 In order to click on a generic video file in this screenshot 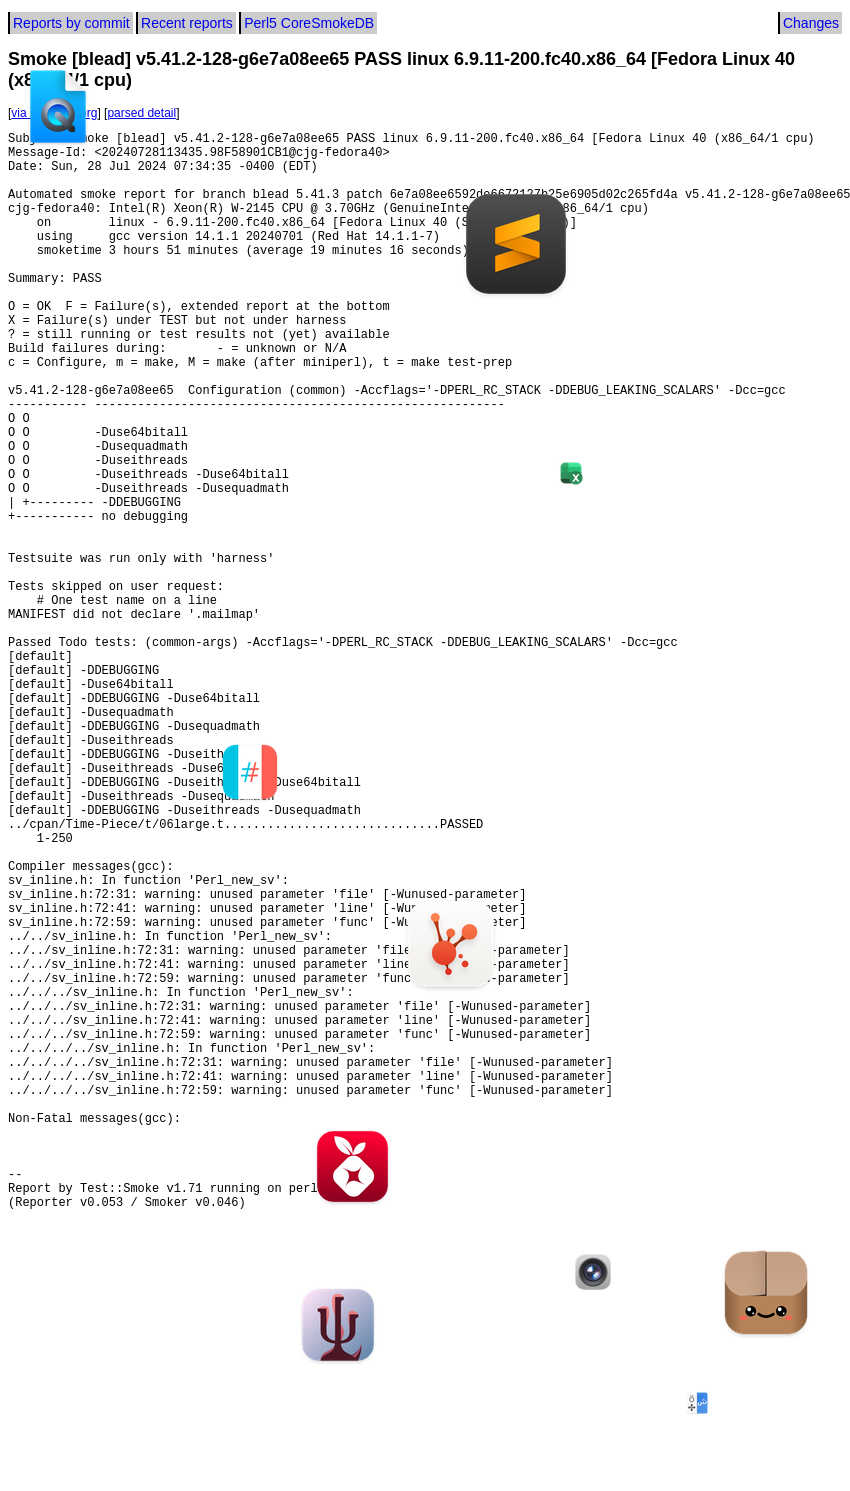, I will do `click(58, 108)`.